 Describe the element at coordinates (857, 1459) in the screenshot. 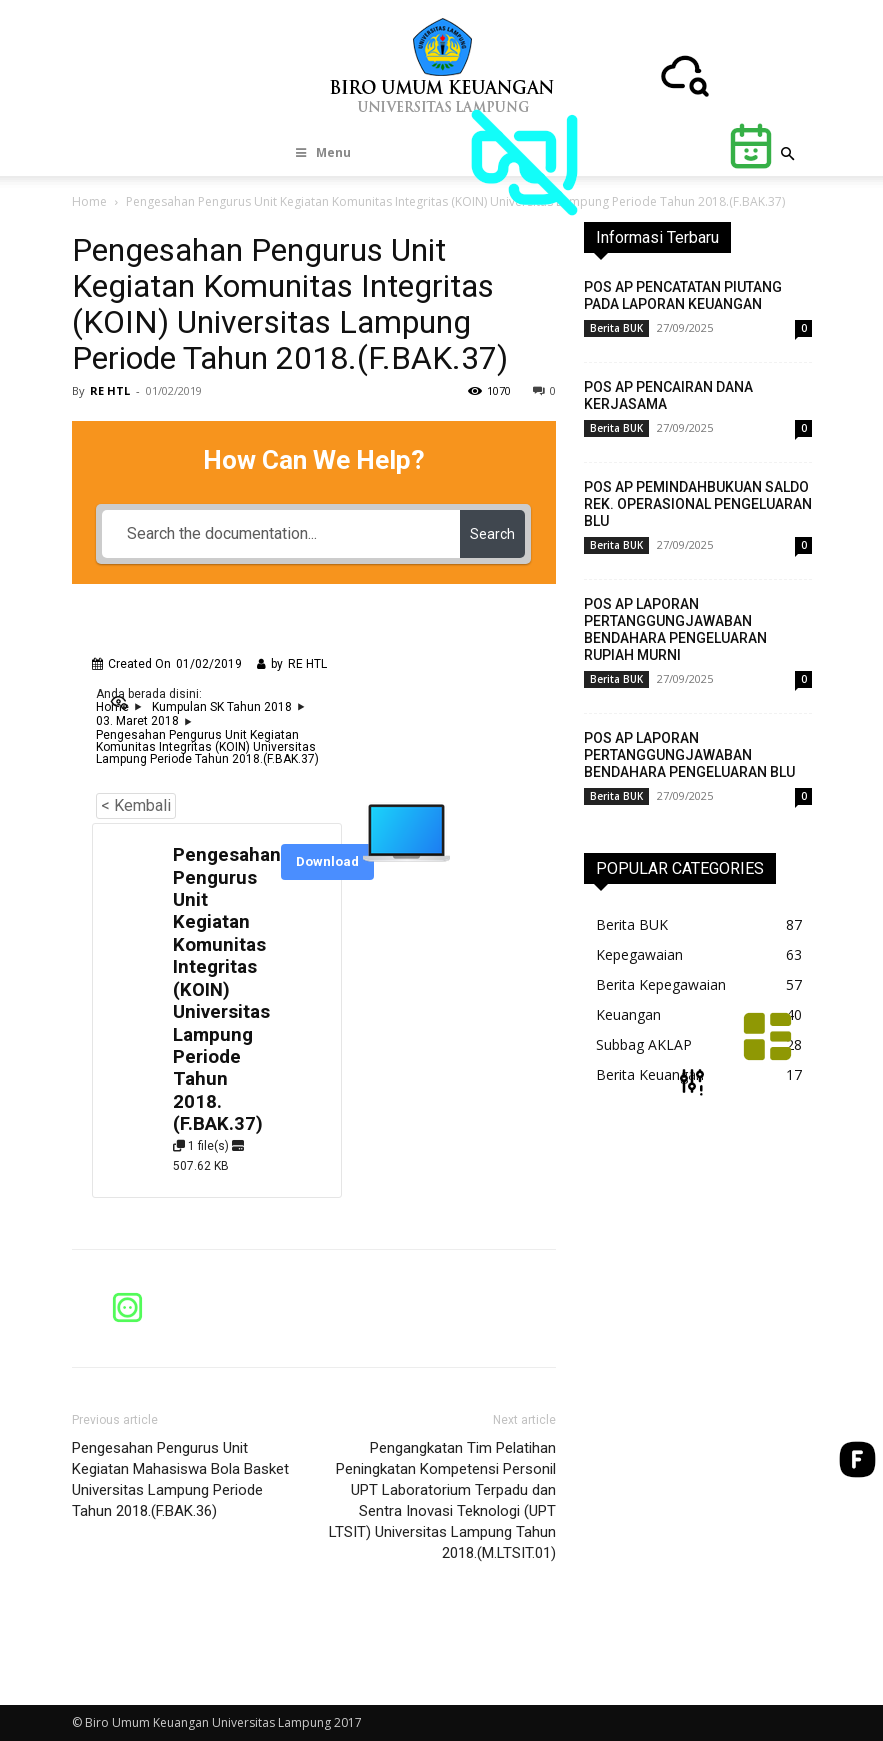

I see `facebook app or service integration` at that location.